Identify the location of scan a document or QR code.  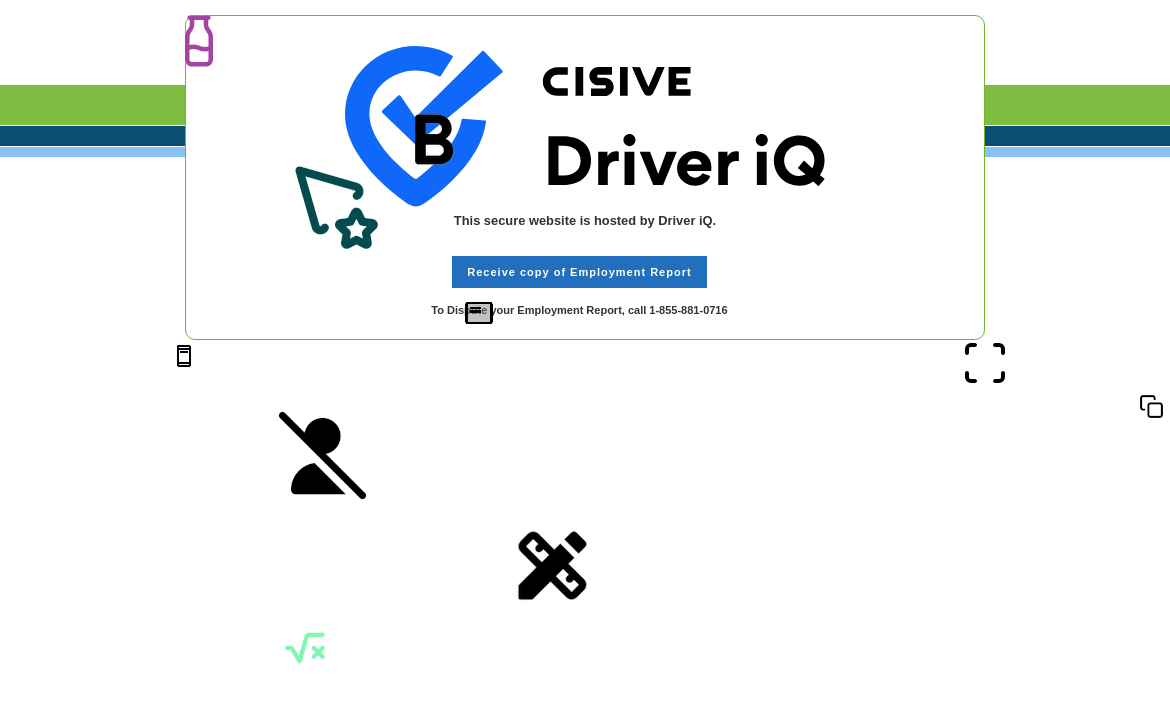
(985, 363).